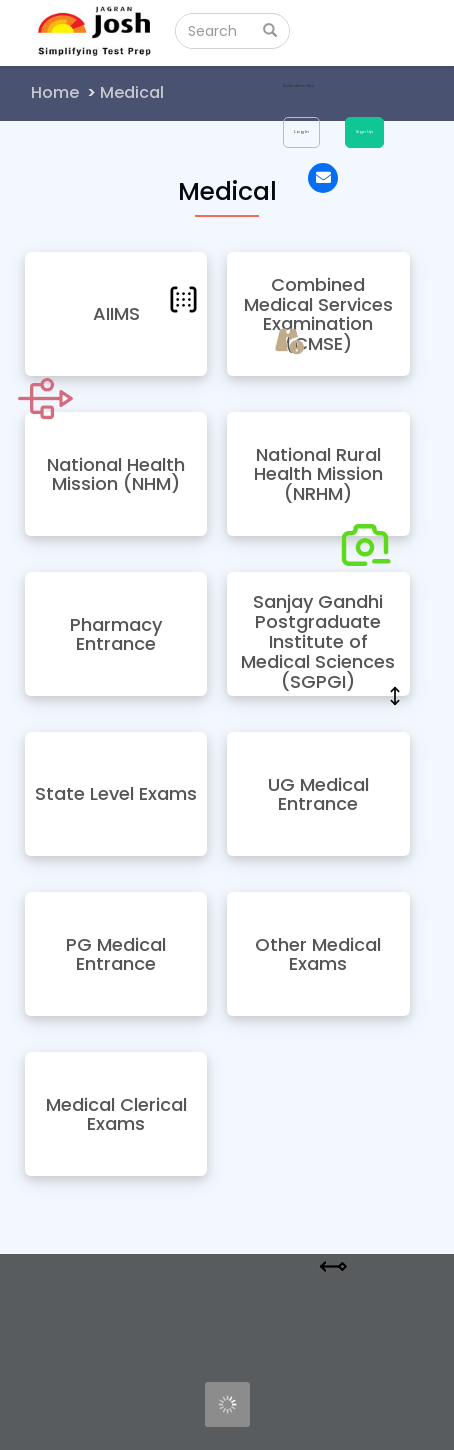  Describe the element at coordinates (288, 340) in the screenshot. I see `road hazard or traffic warning ahead` at that location.